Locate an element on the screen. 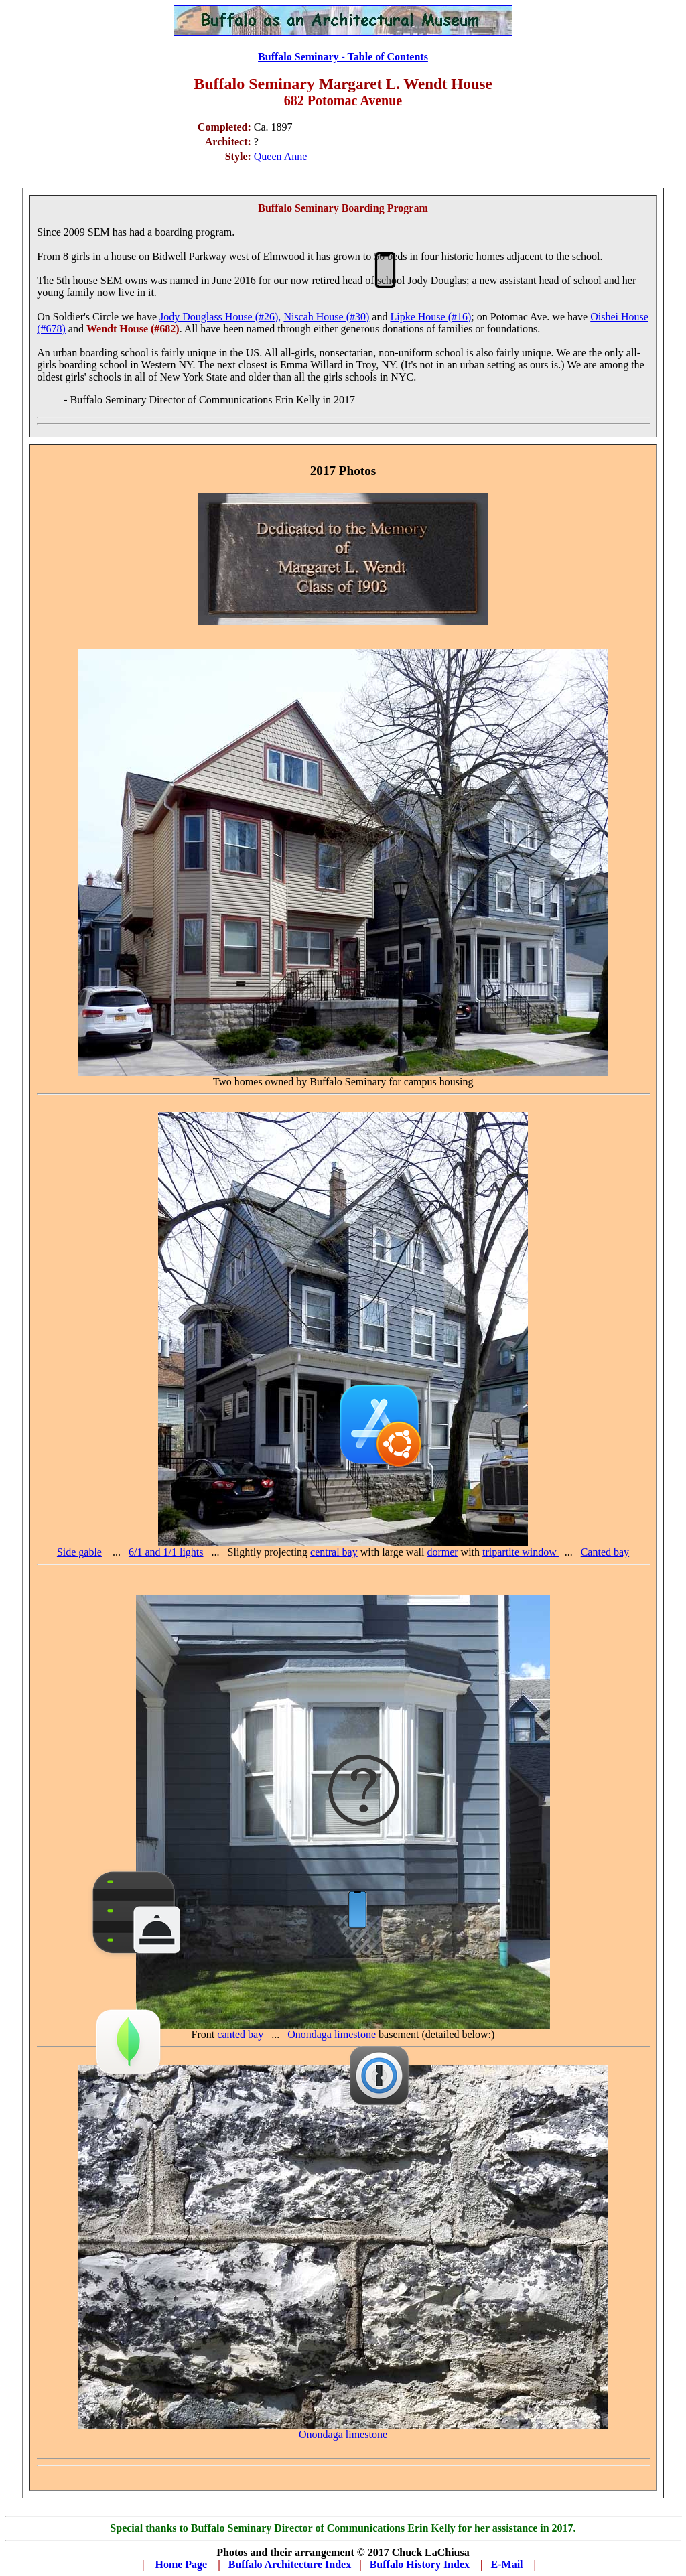 The image size is (686, 2576). open mongodb compass database management app is located at coordinates (128, 2041).